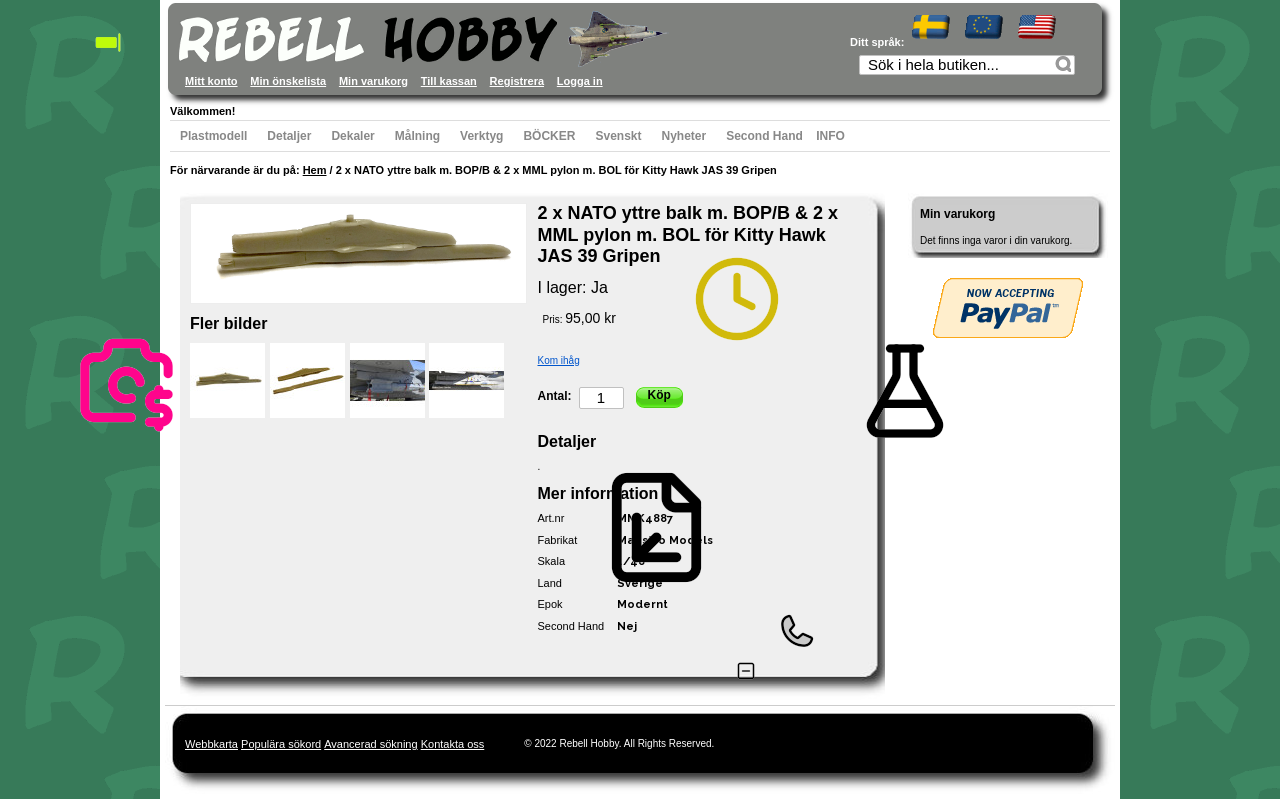 This screenshot has width=1280, height=799. I want to click on purchase or rent camera equipment, so click(126, 380).